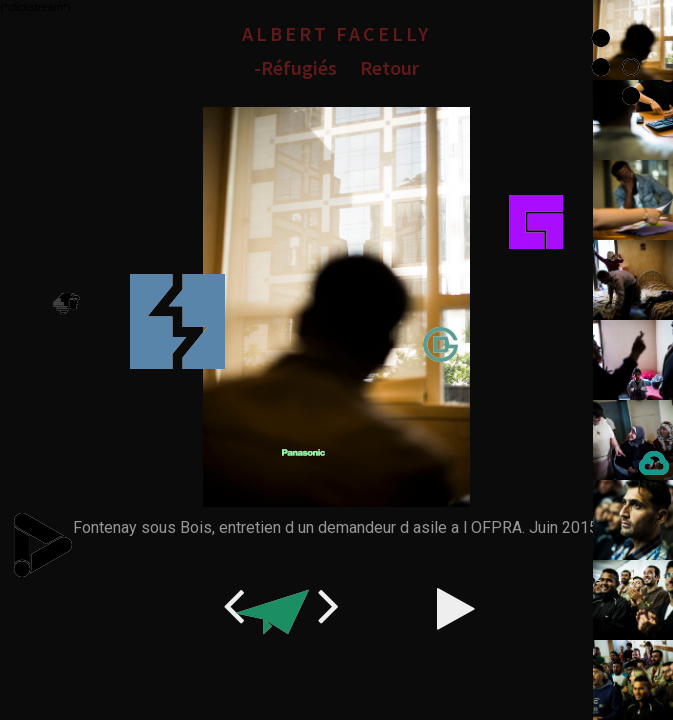 This screenshot has height=720, width=673. I want to click on open the Beijing Subway app, so click(440, 344).